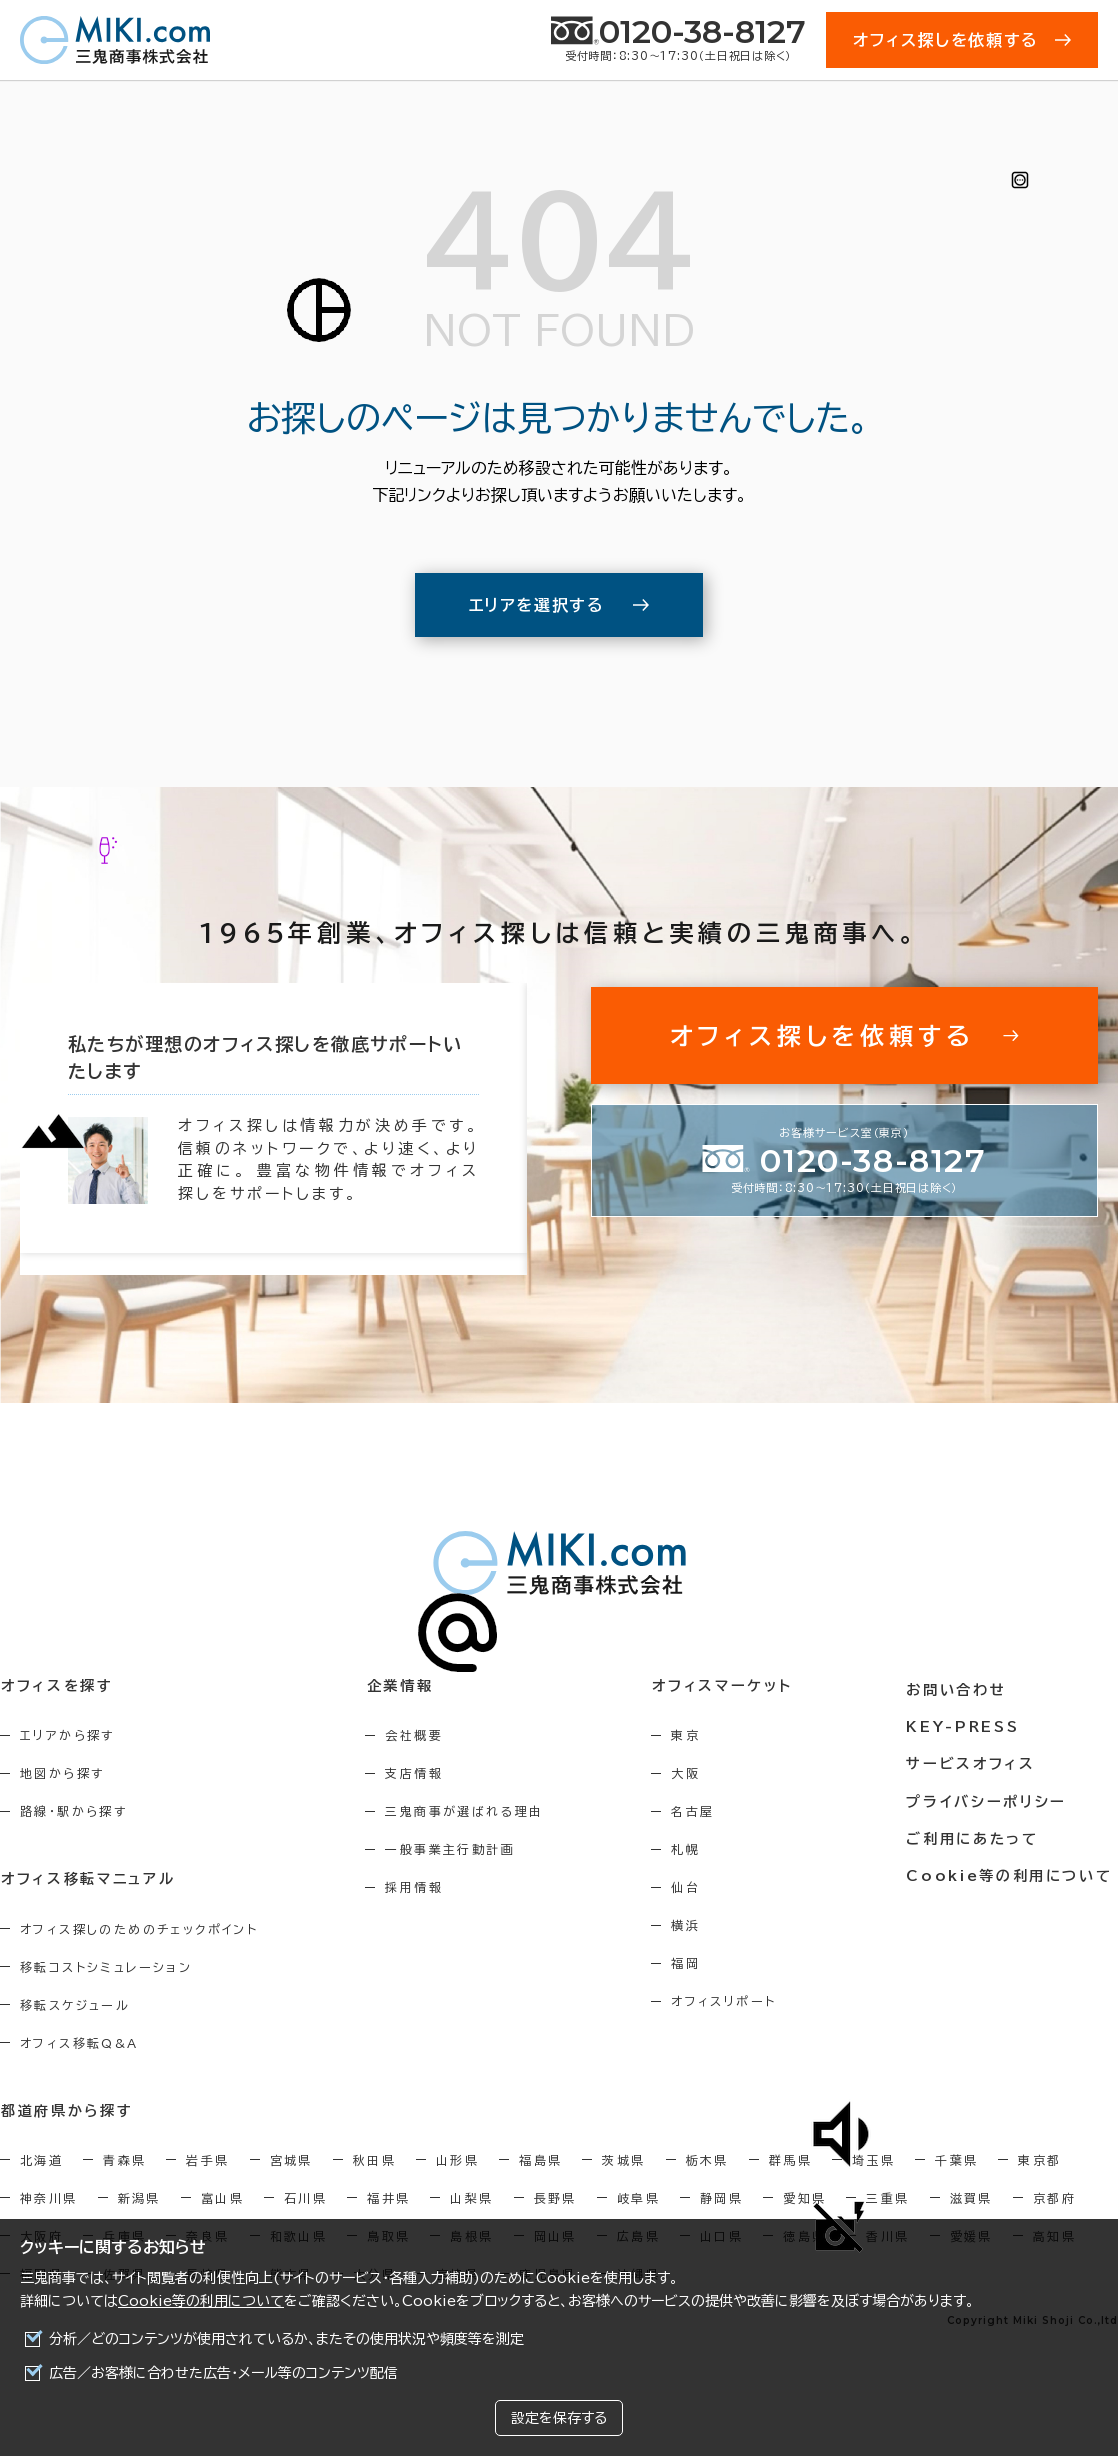 This screenshot has height=2456, width=1118. What do you see at coordinates (319, 310) in the screenshot?
I see `view data breakdown or statistics` at bounding box center [319, 310].